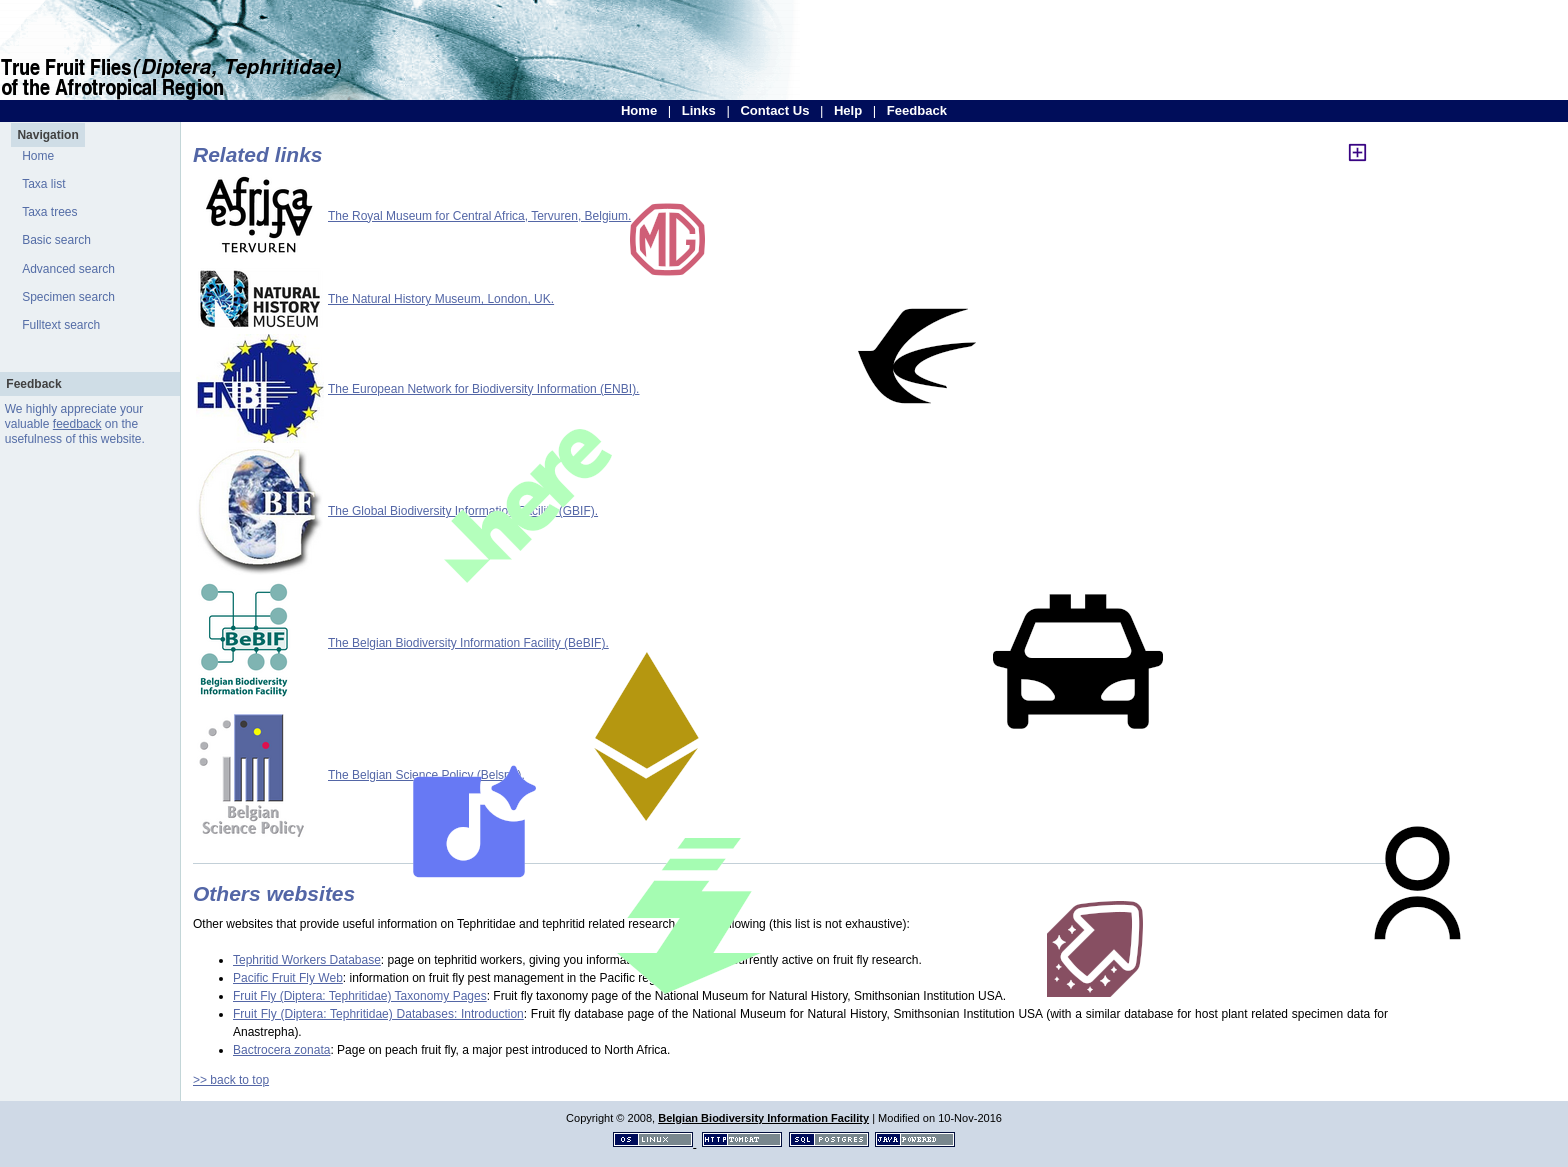 This screenshot has height=1167, width=1568. I want to click on view nearby police stations or services, so click(1078, 658).